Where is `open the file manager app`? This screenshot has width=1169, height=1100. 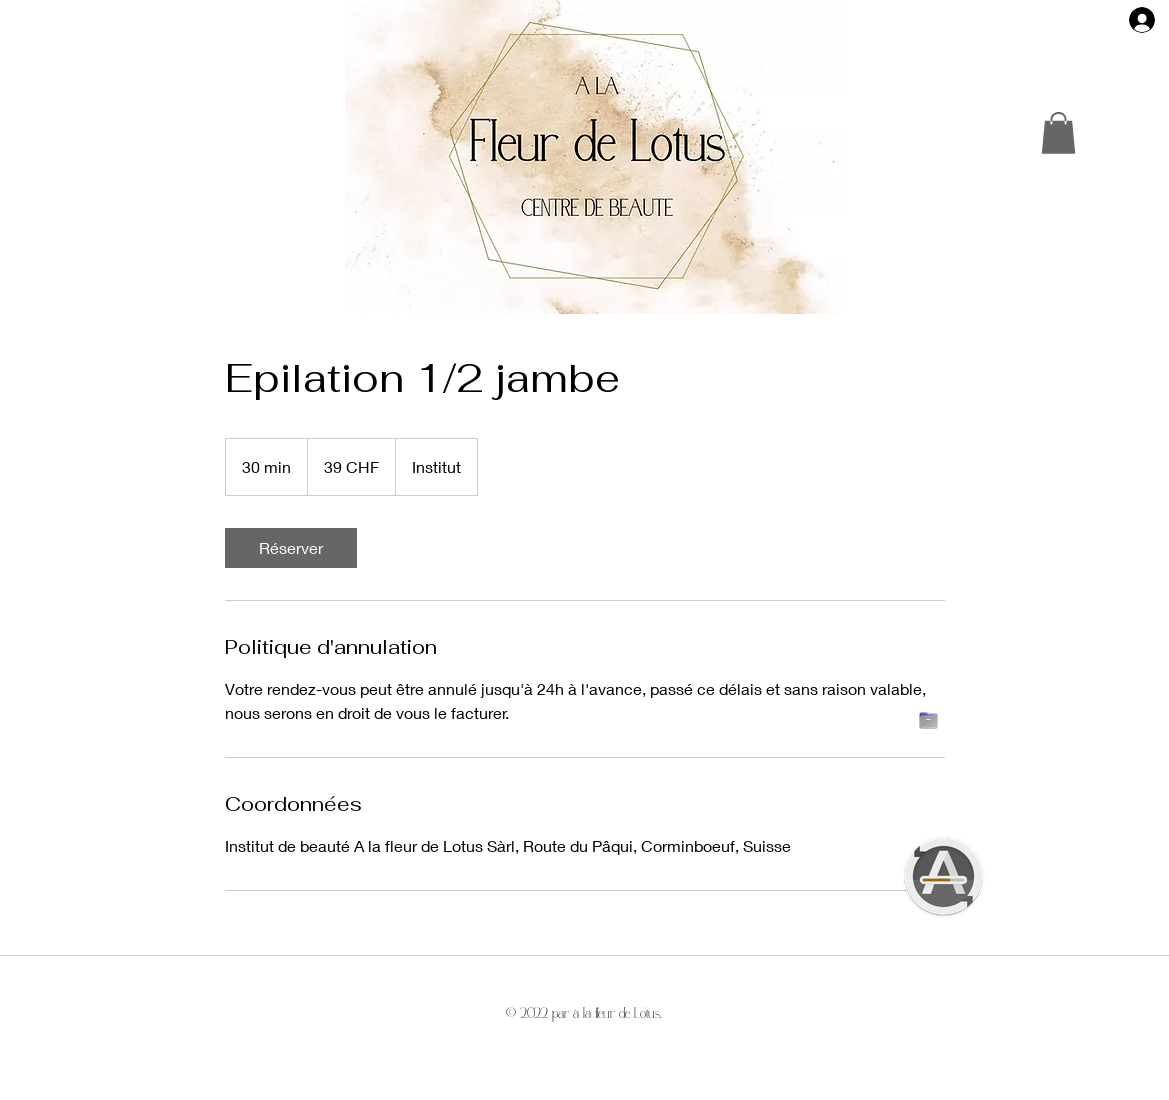 open the file manager app is located at coordinates (928, 720).